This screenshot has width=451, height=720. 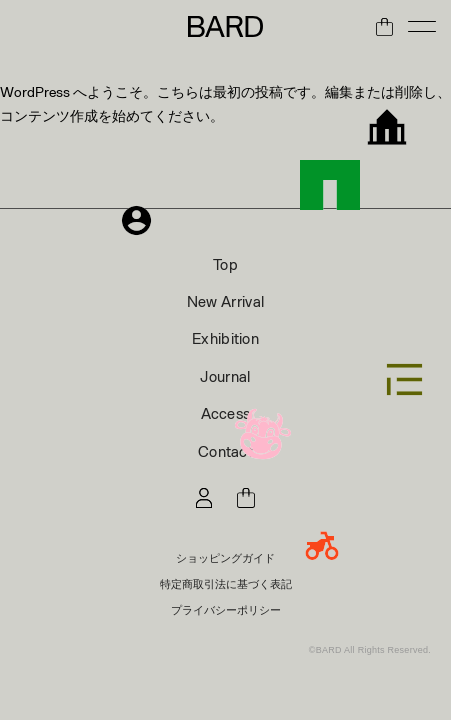 What do you see at coordinates (263, 434) in the screenshot?
I see `open the HappyCow app for finding vegan and vegetarian restaurants` at bounding box center [263, 434].